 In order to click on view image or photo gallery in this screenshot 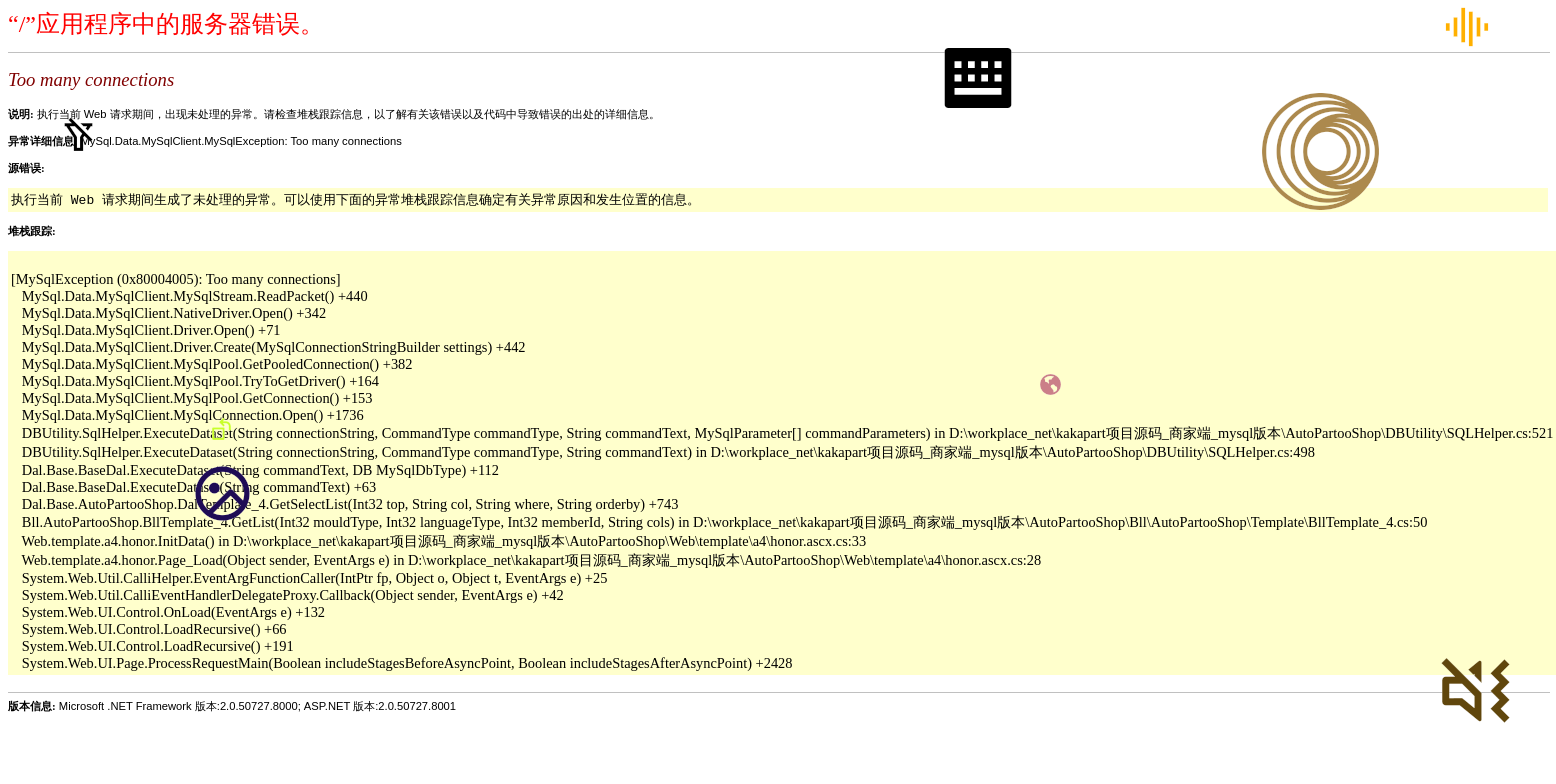, I will do `click(222, 493)`.